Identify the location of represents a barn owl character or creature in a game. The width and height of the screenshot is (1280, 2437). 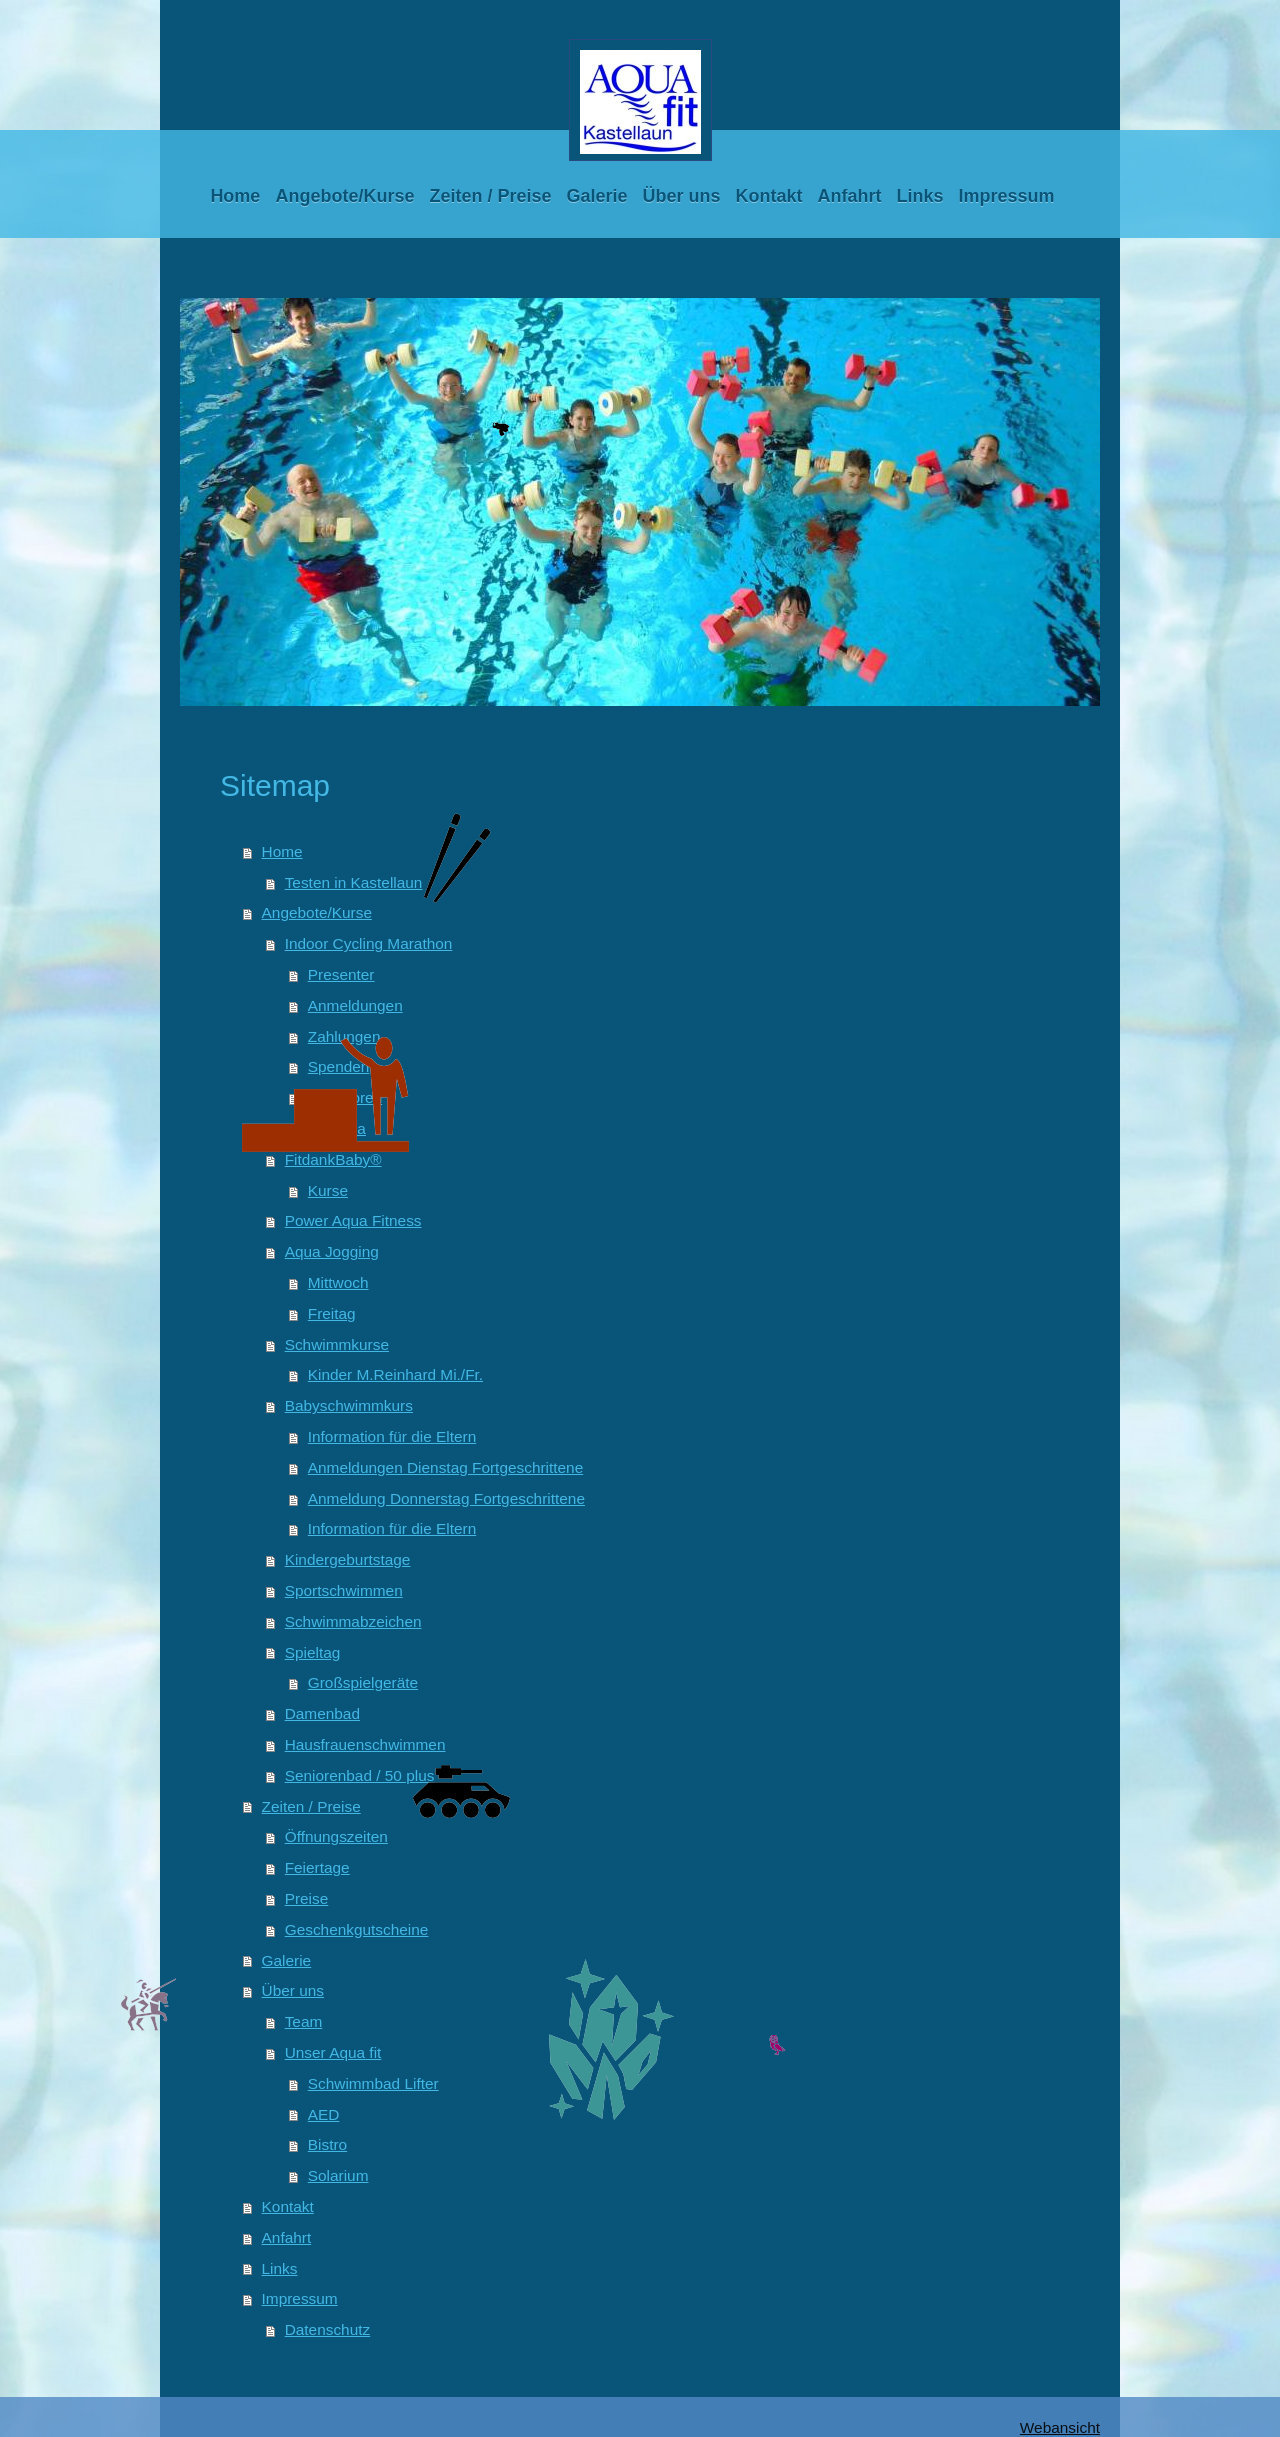
(777, 2044).